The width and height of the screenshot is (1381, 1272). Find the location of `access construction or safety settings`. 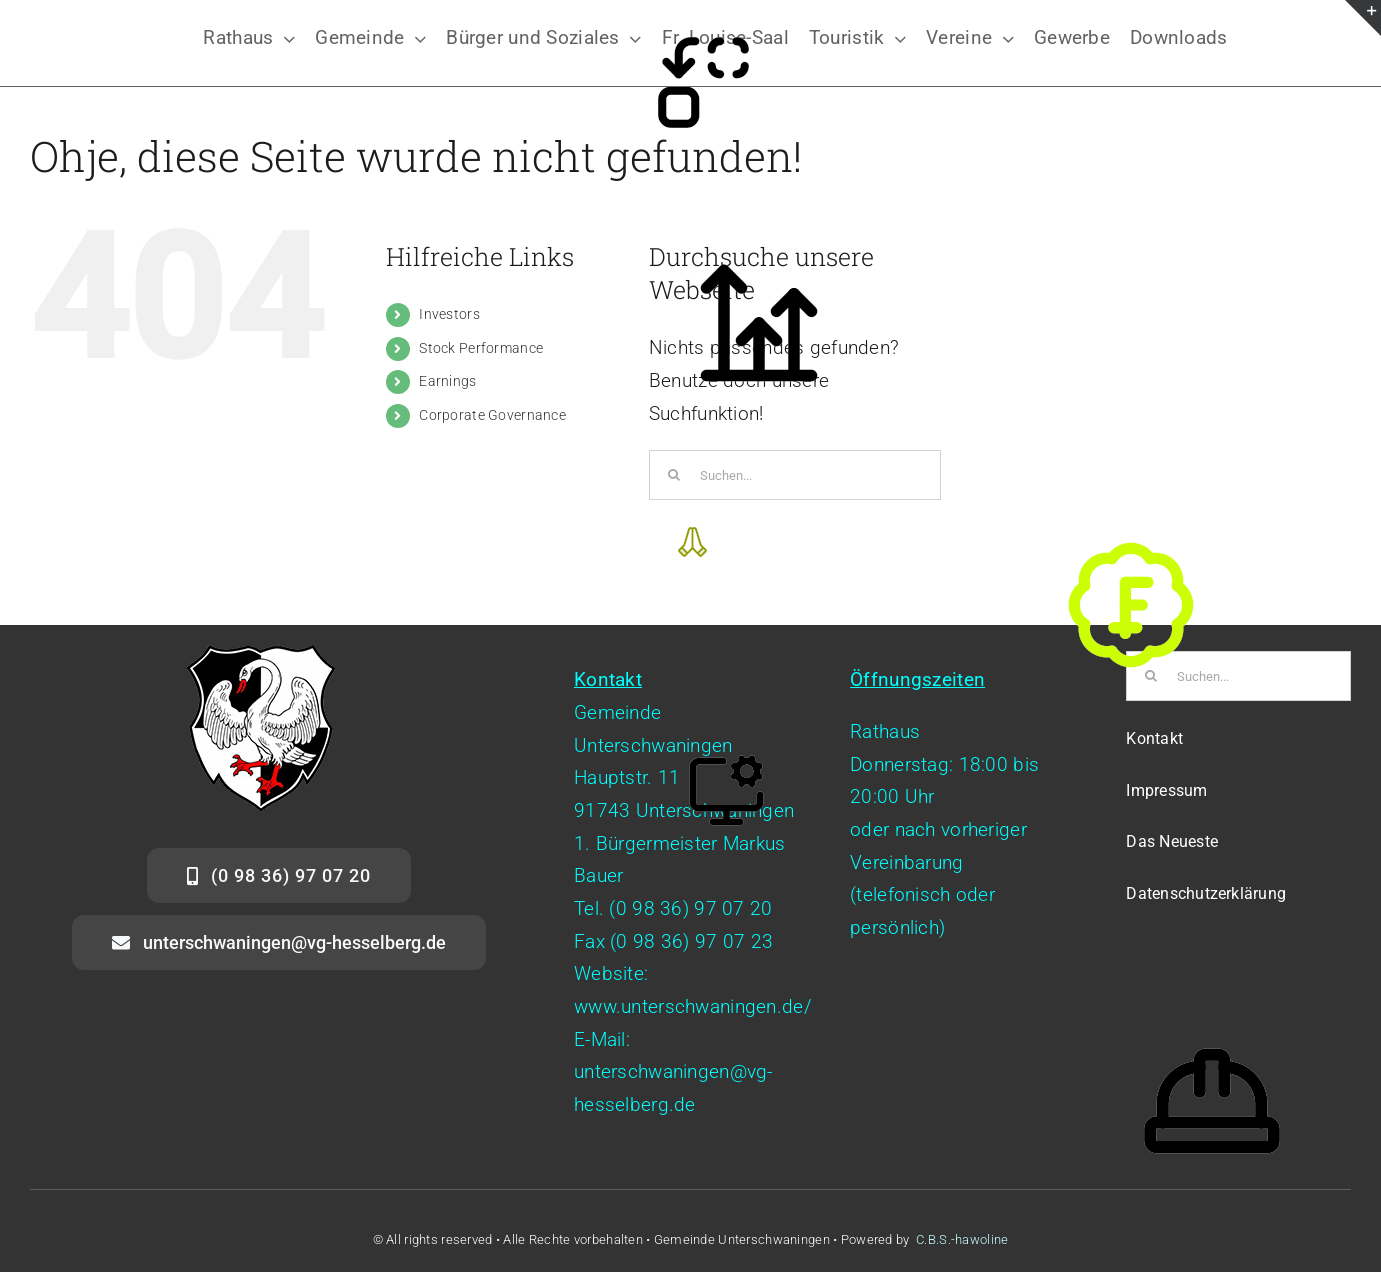

access construction or safety settings is located at coordinates (1212, 1104).